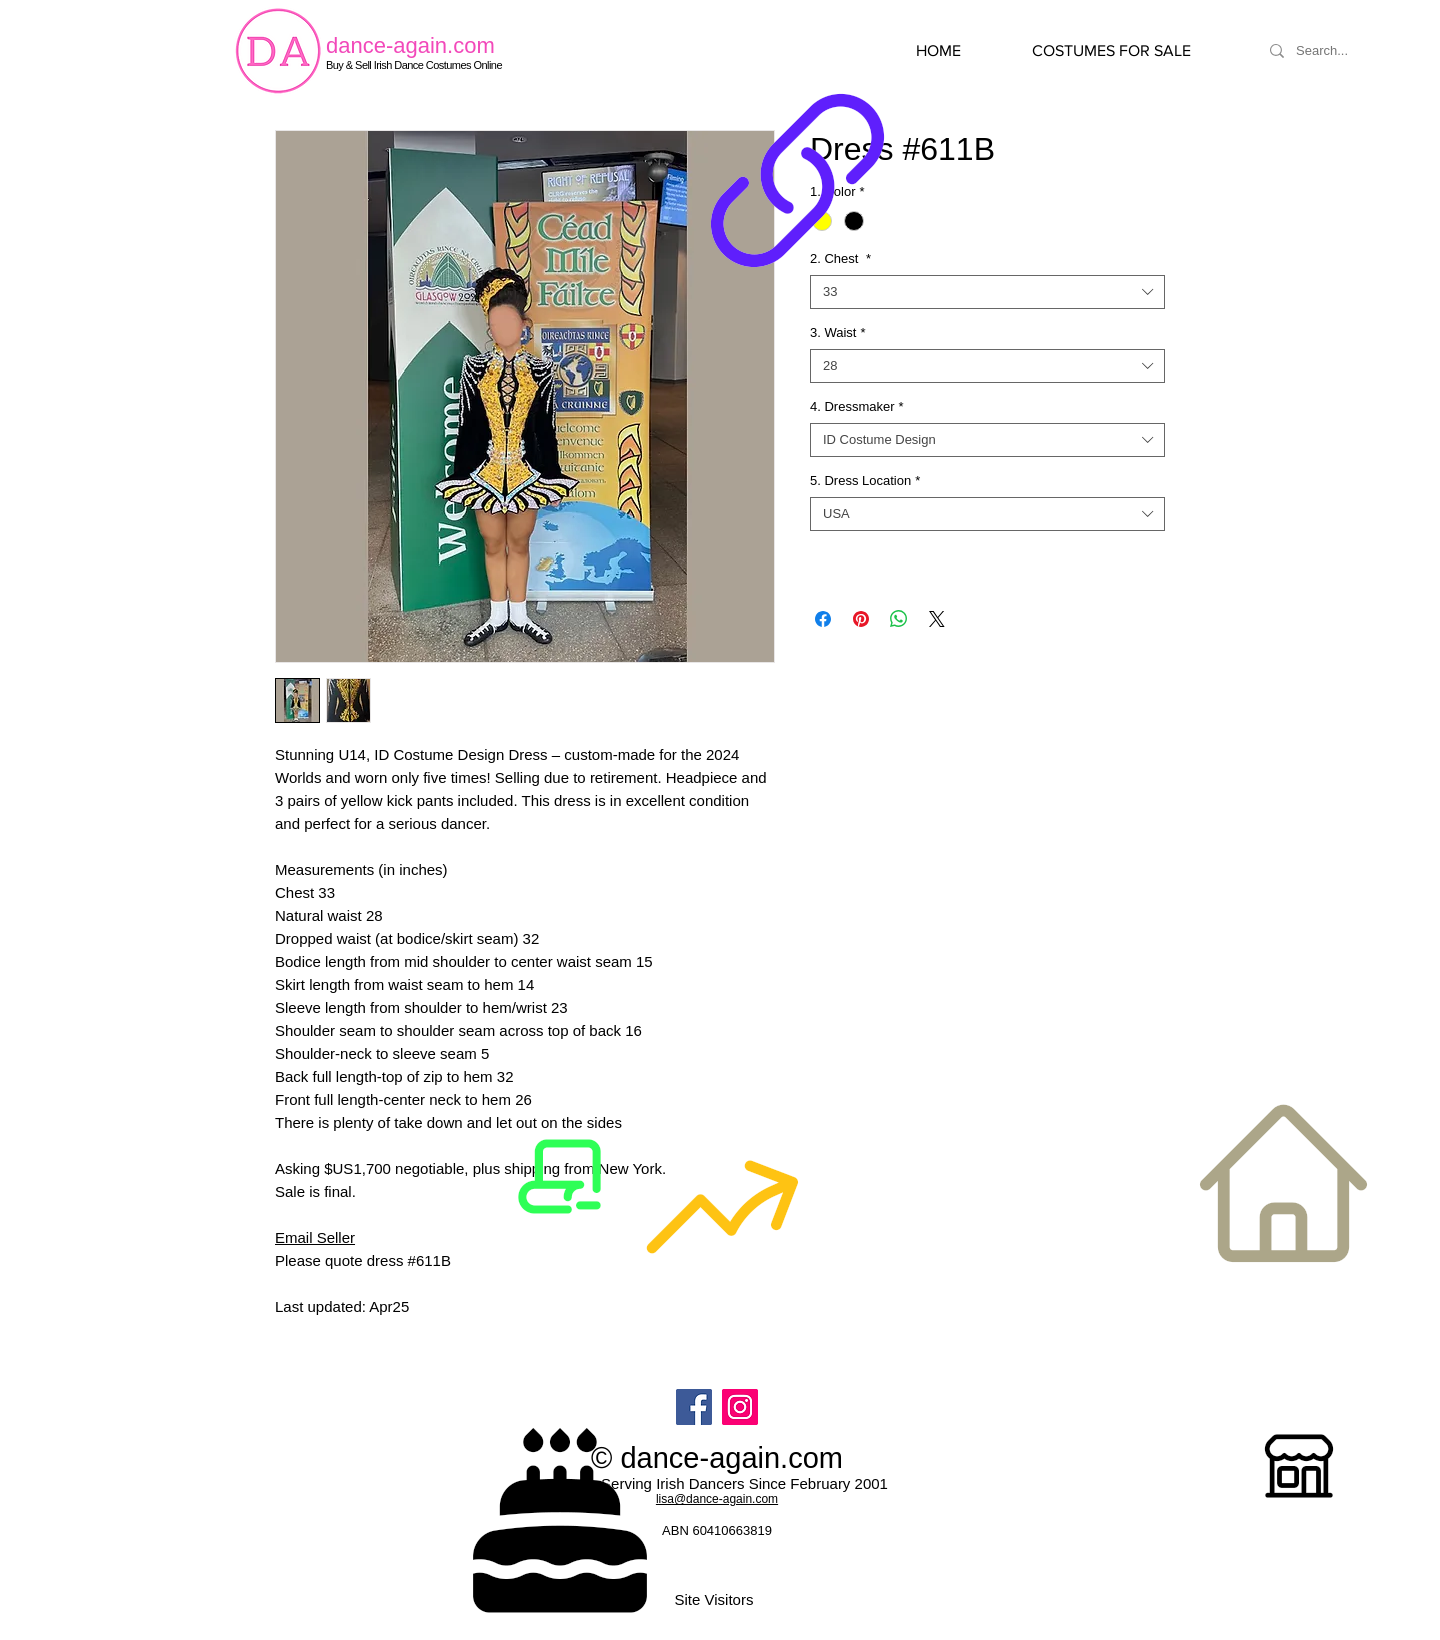 This screenshot has width=1440, height=1640. What do you see at coordinates (1283, 1184) in the screenshot?
I see `navigate to home screen` at bounding box center [1283, 1184].